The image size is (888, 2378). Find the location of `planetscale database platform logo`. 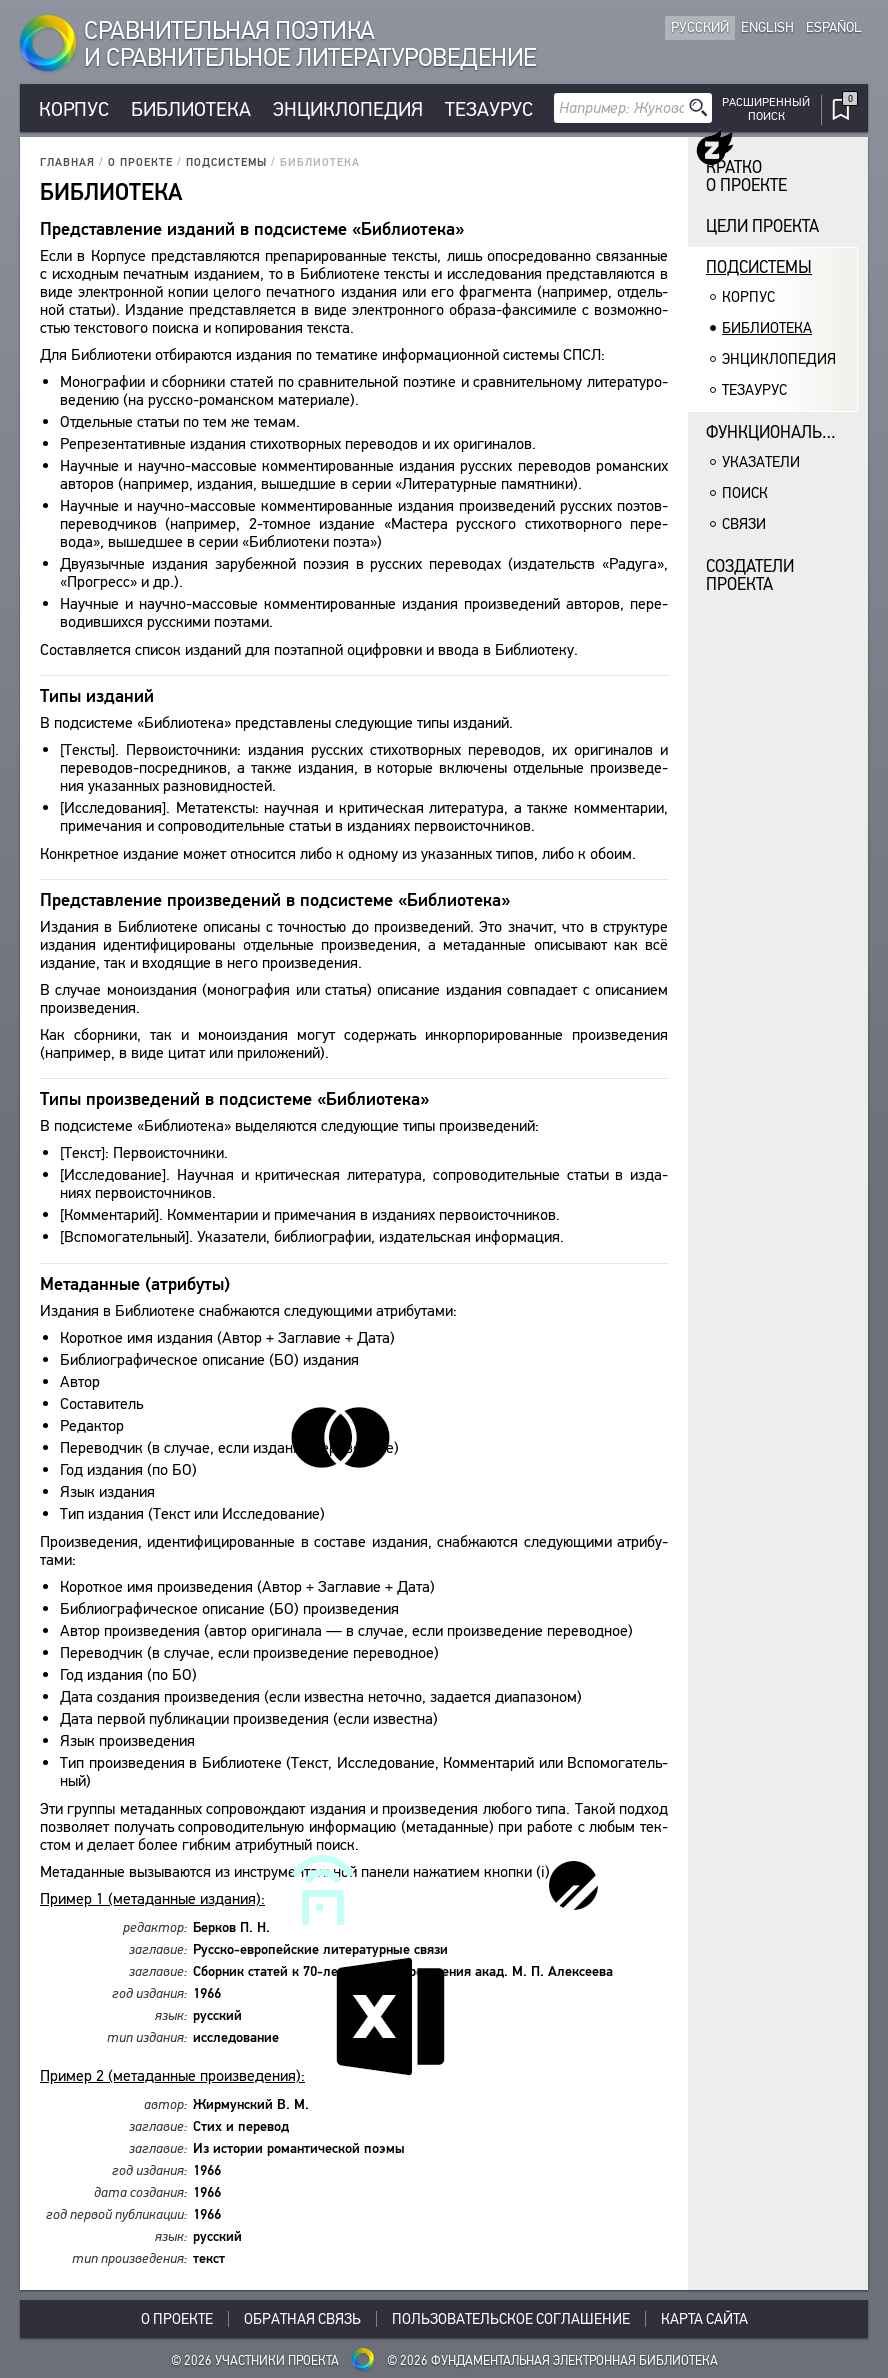

planetscale database platform logo is located at coordinates (573, 1885).